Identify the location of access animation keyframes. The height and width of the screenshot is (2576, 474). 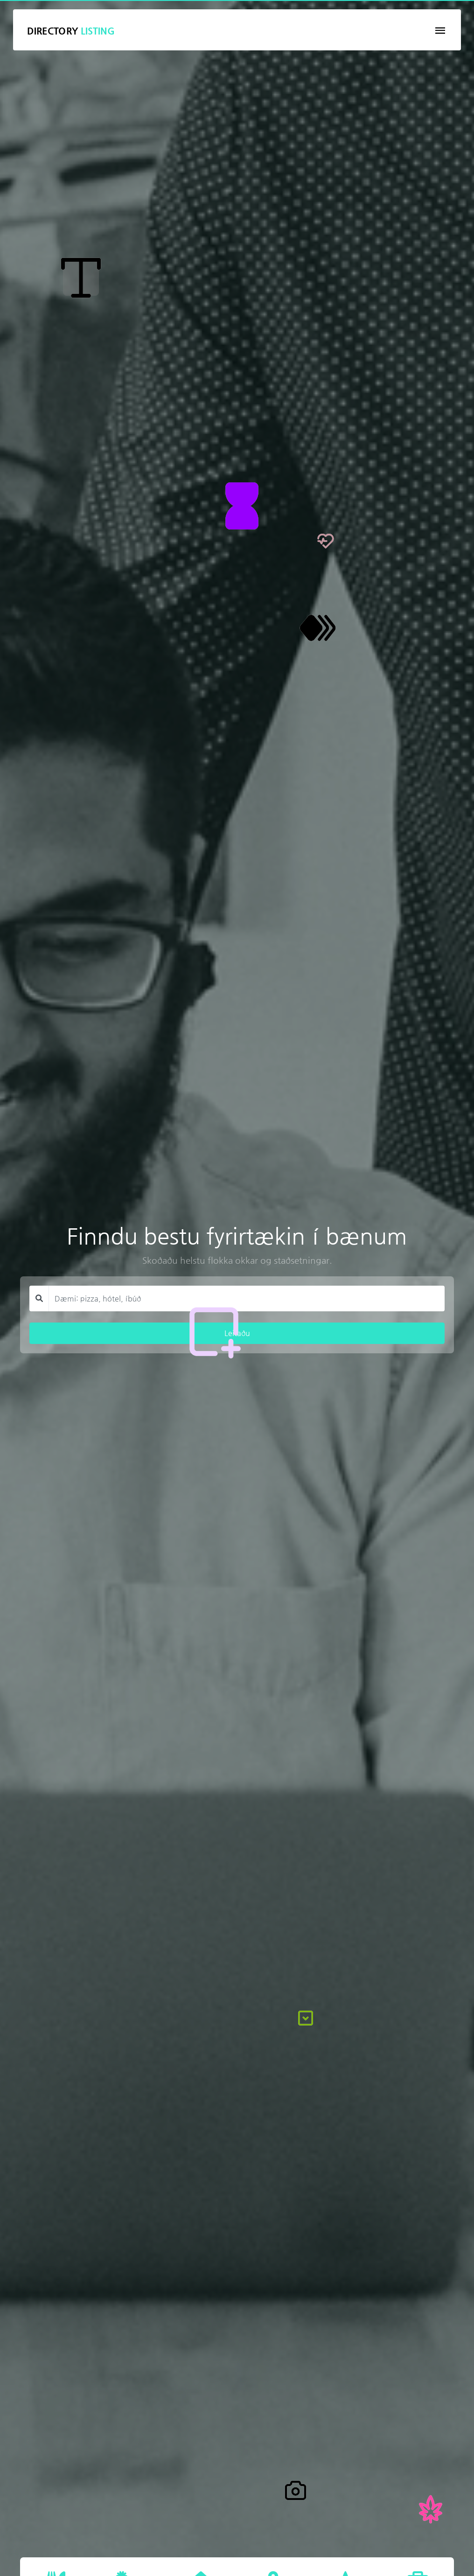
(318, 628).